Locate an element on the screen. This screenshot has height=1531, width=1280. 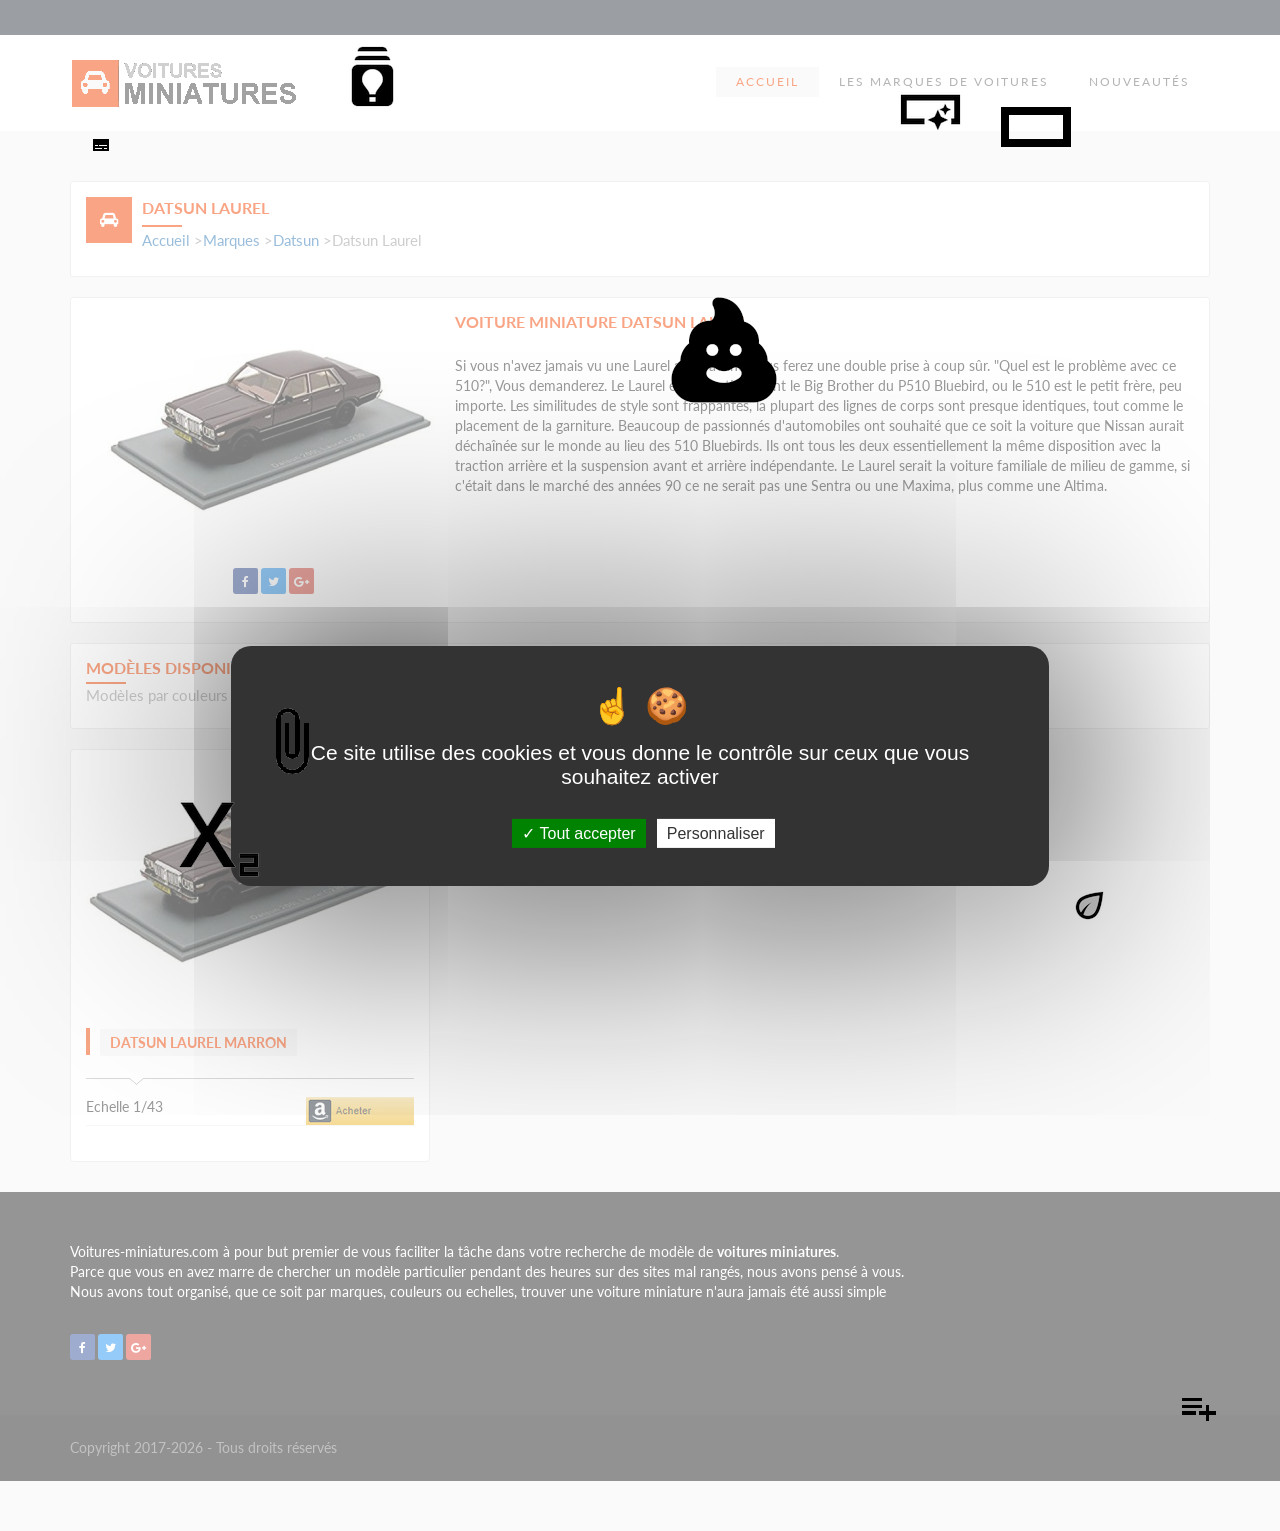
indicates eco-friendly or sustainable option is located at coordinates (1089, 905).